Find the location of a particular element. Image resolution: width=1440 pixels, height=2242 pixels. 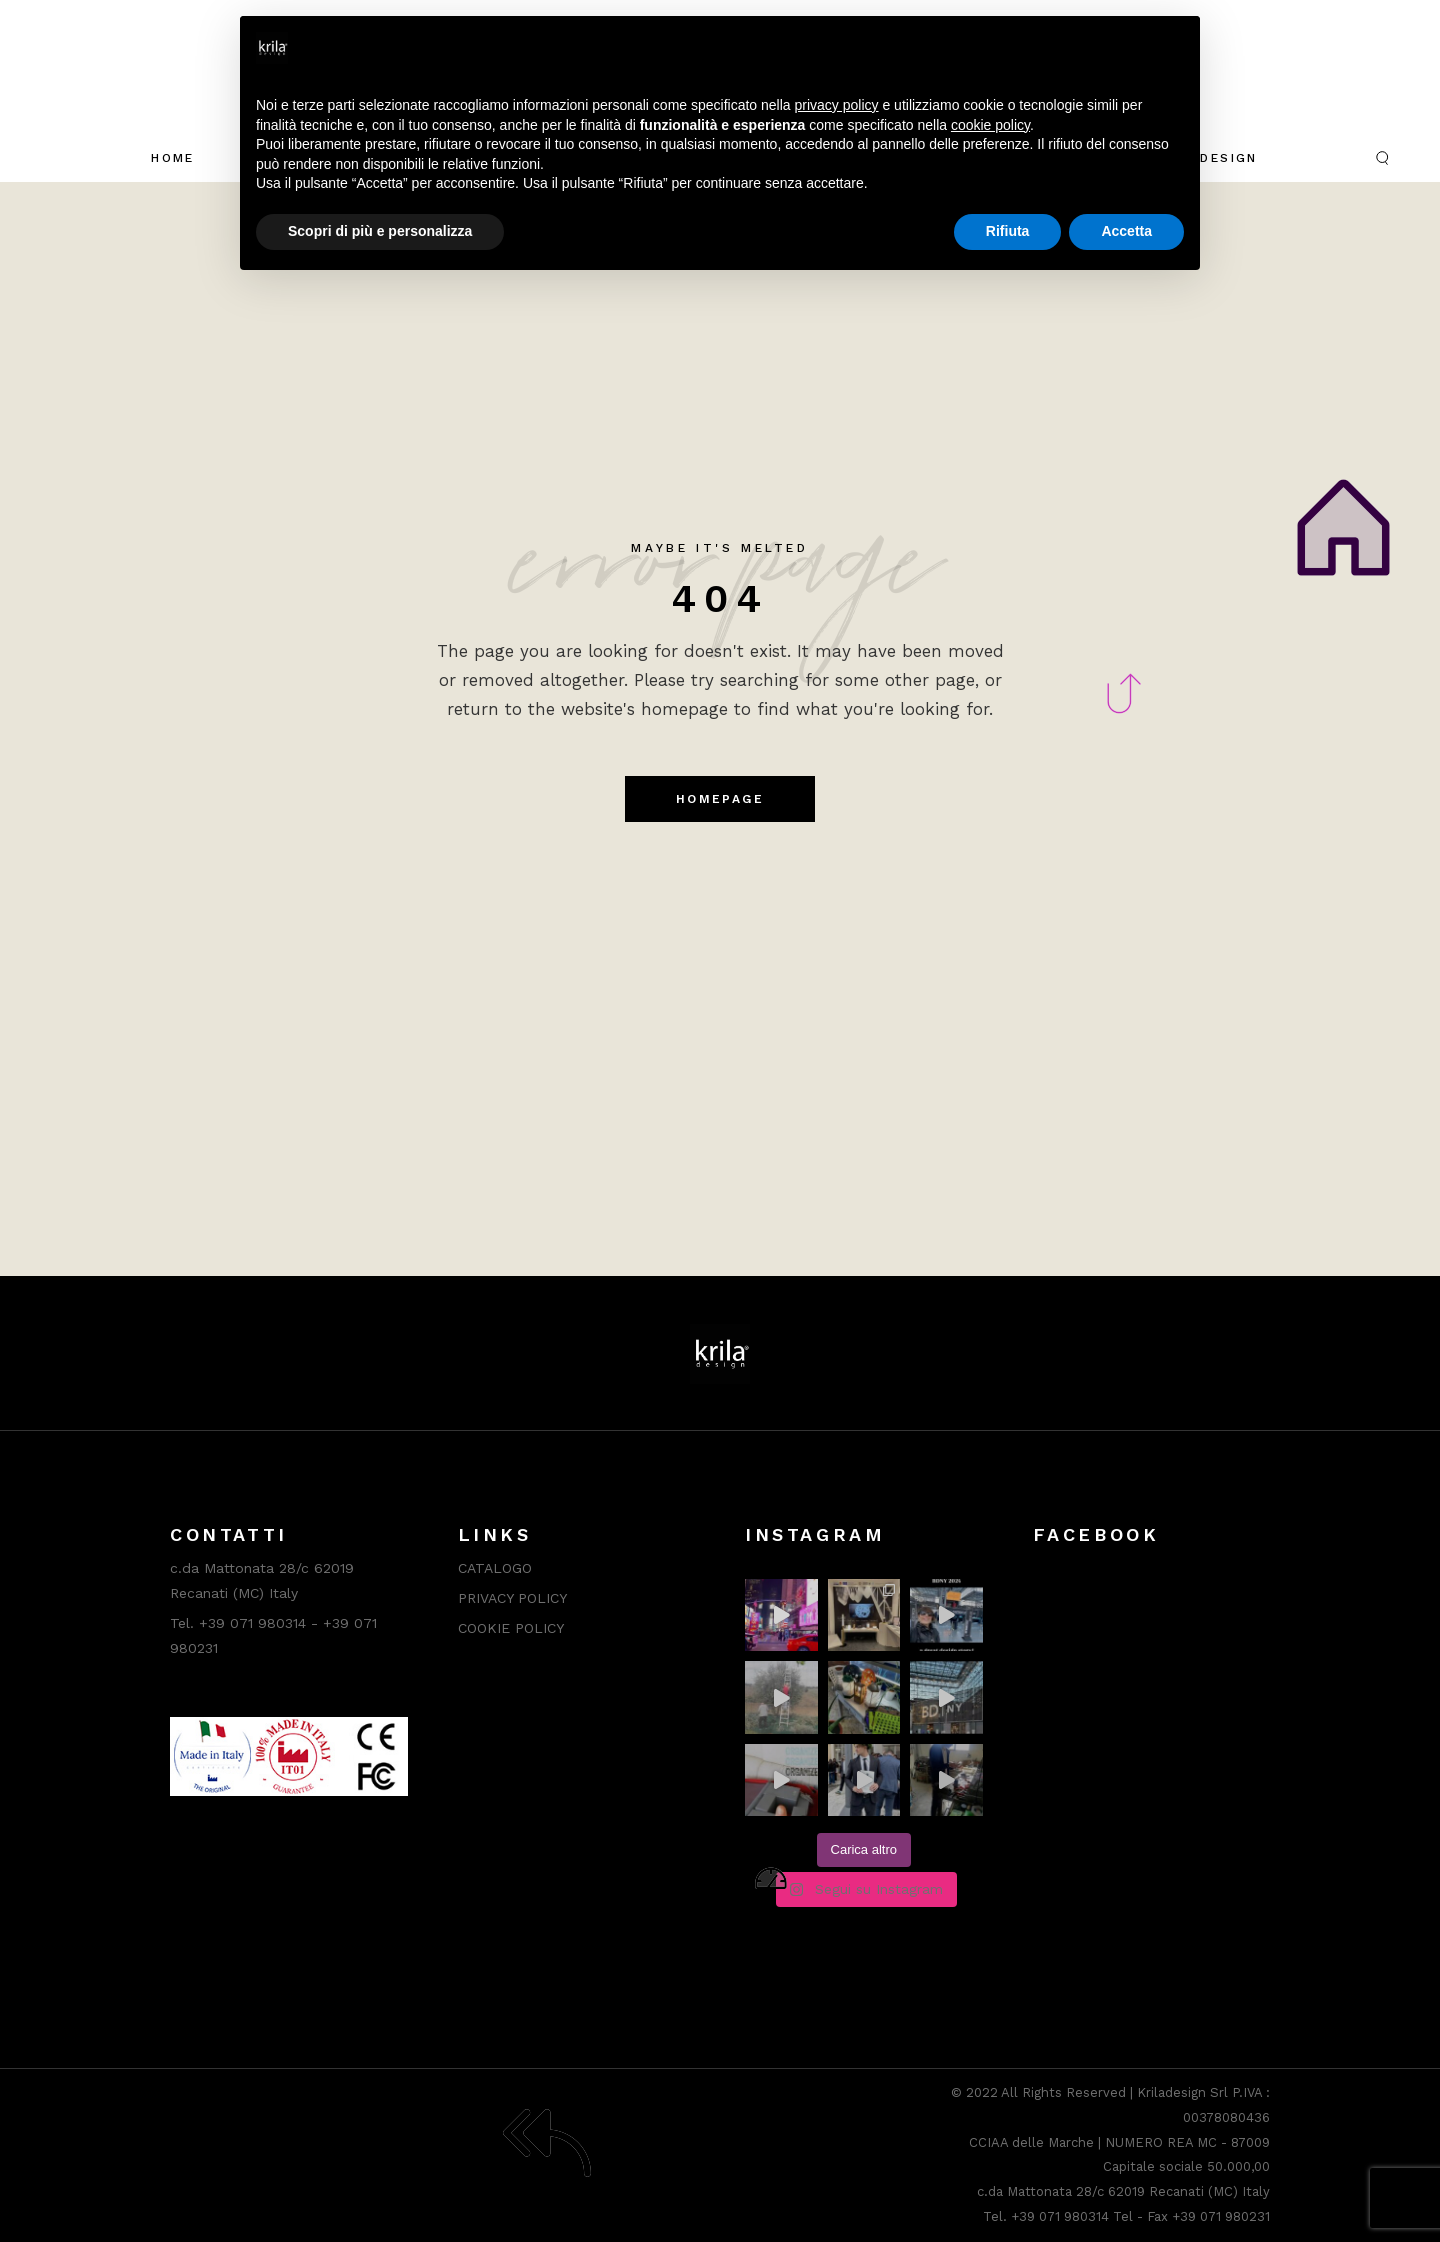

reply all to a message or email is located at coordinates (547, 2143).